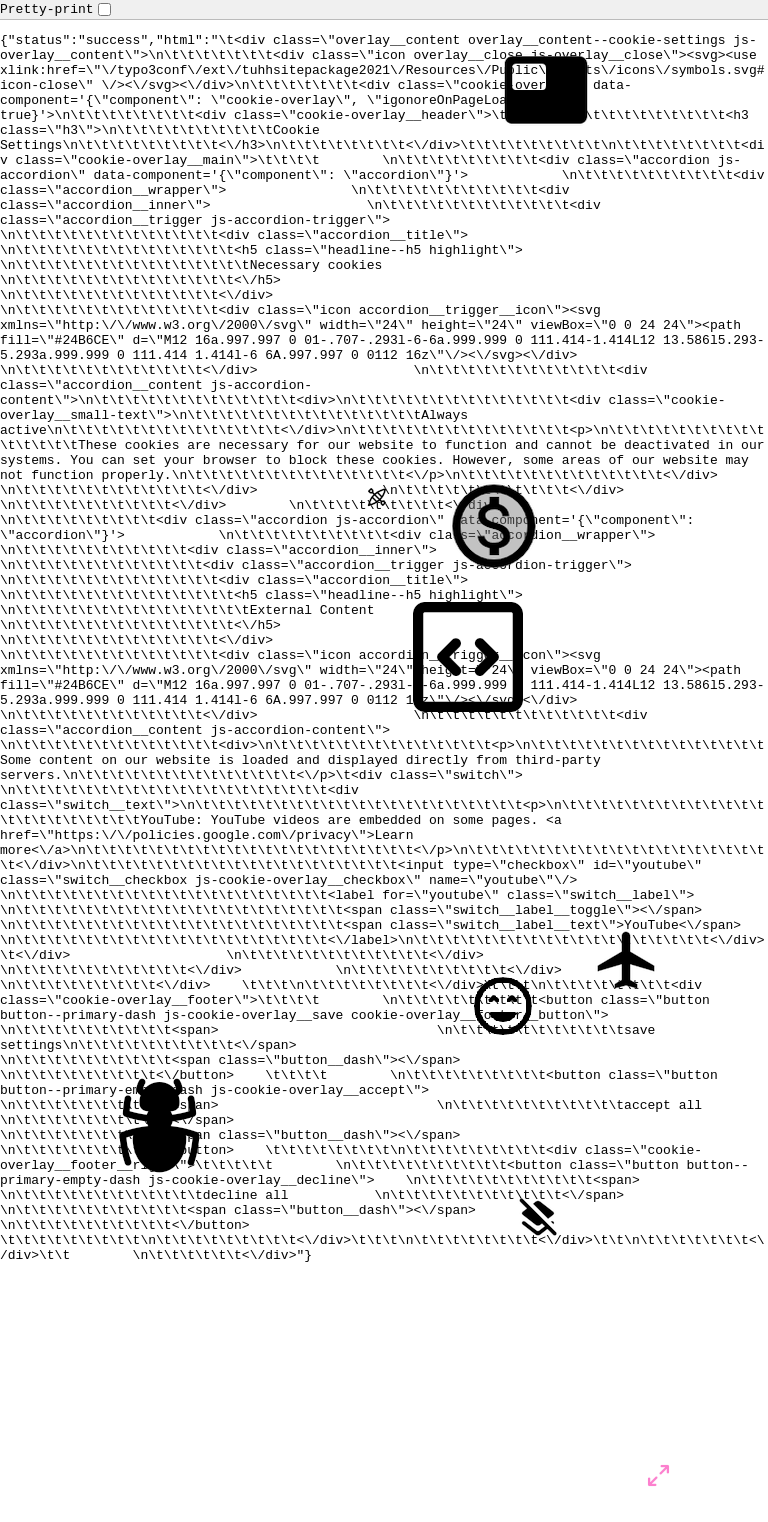 This screenshot has width=768, height=1522. I want to click on view source code, so click(468, 657).